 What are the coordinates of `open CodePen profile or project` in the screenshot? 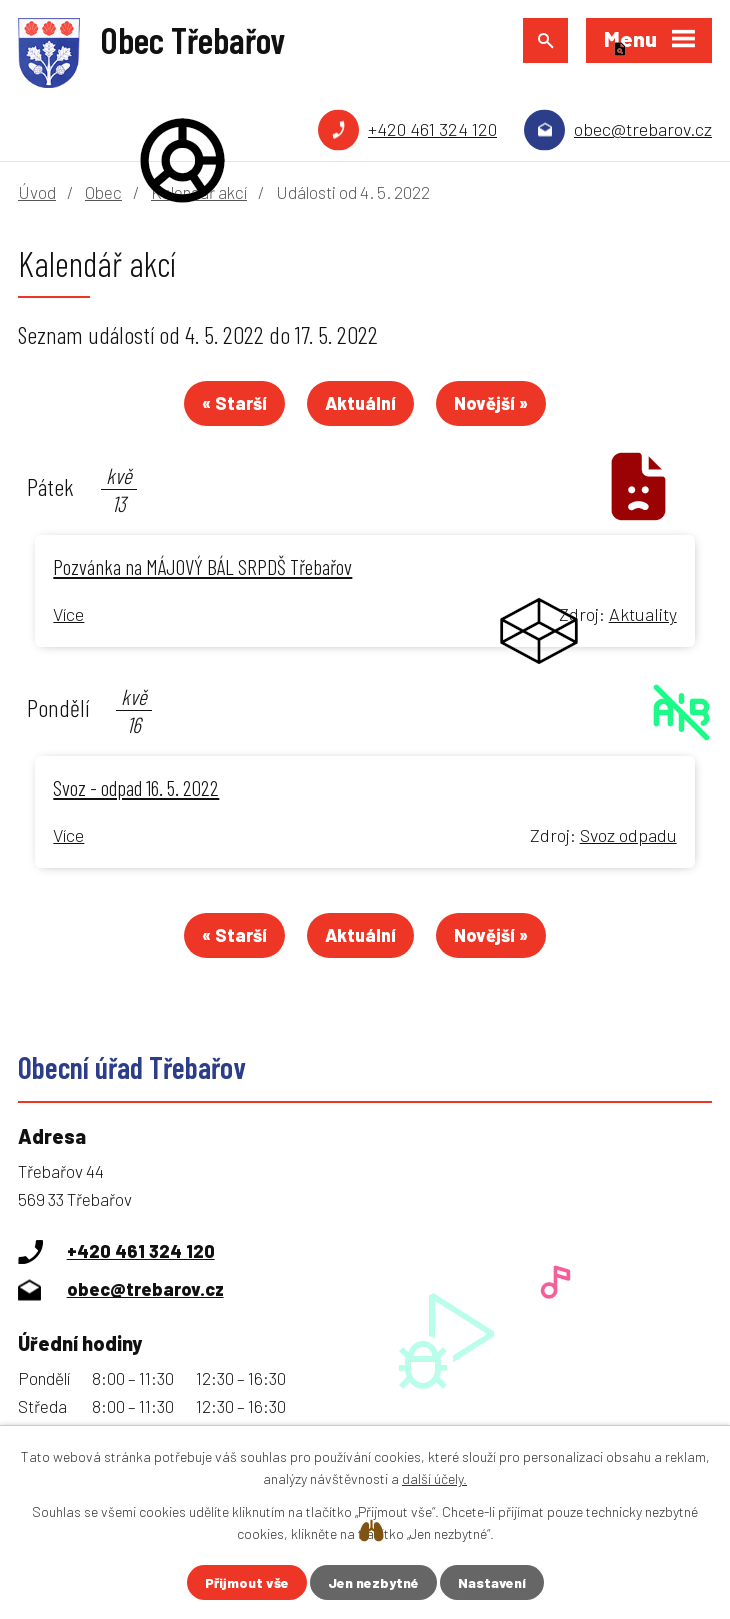 It's located at (539, 631).